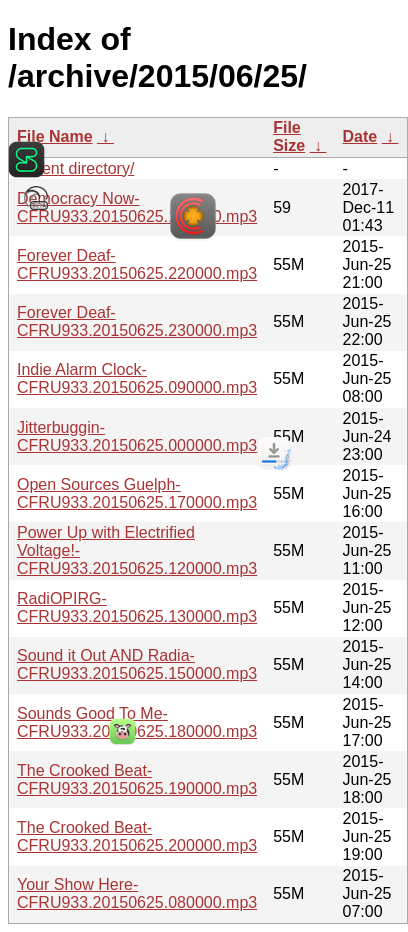 The image size is (408, 932). Describe the element at coordinates (36, 198) in the screenshot. I see `open microsoft edge beta browser` at that location.